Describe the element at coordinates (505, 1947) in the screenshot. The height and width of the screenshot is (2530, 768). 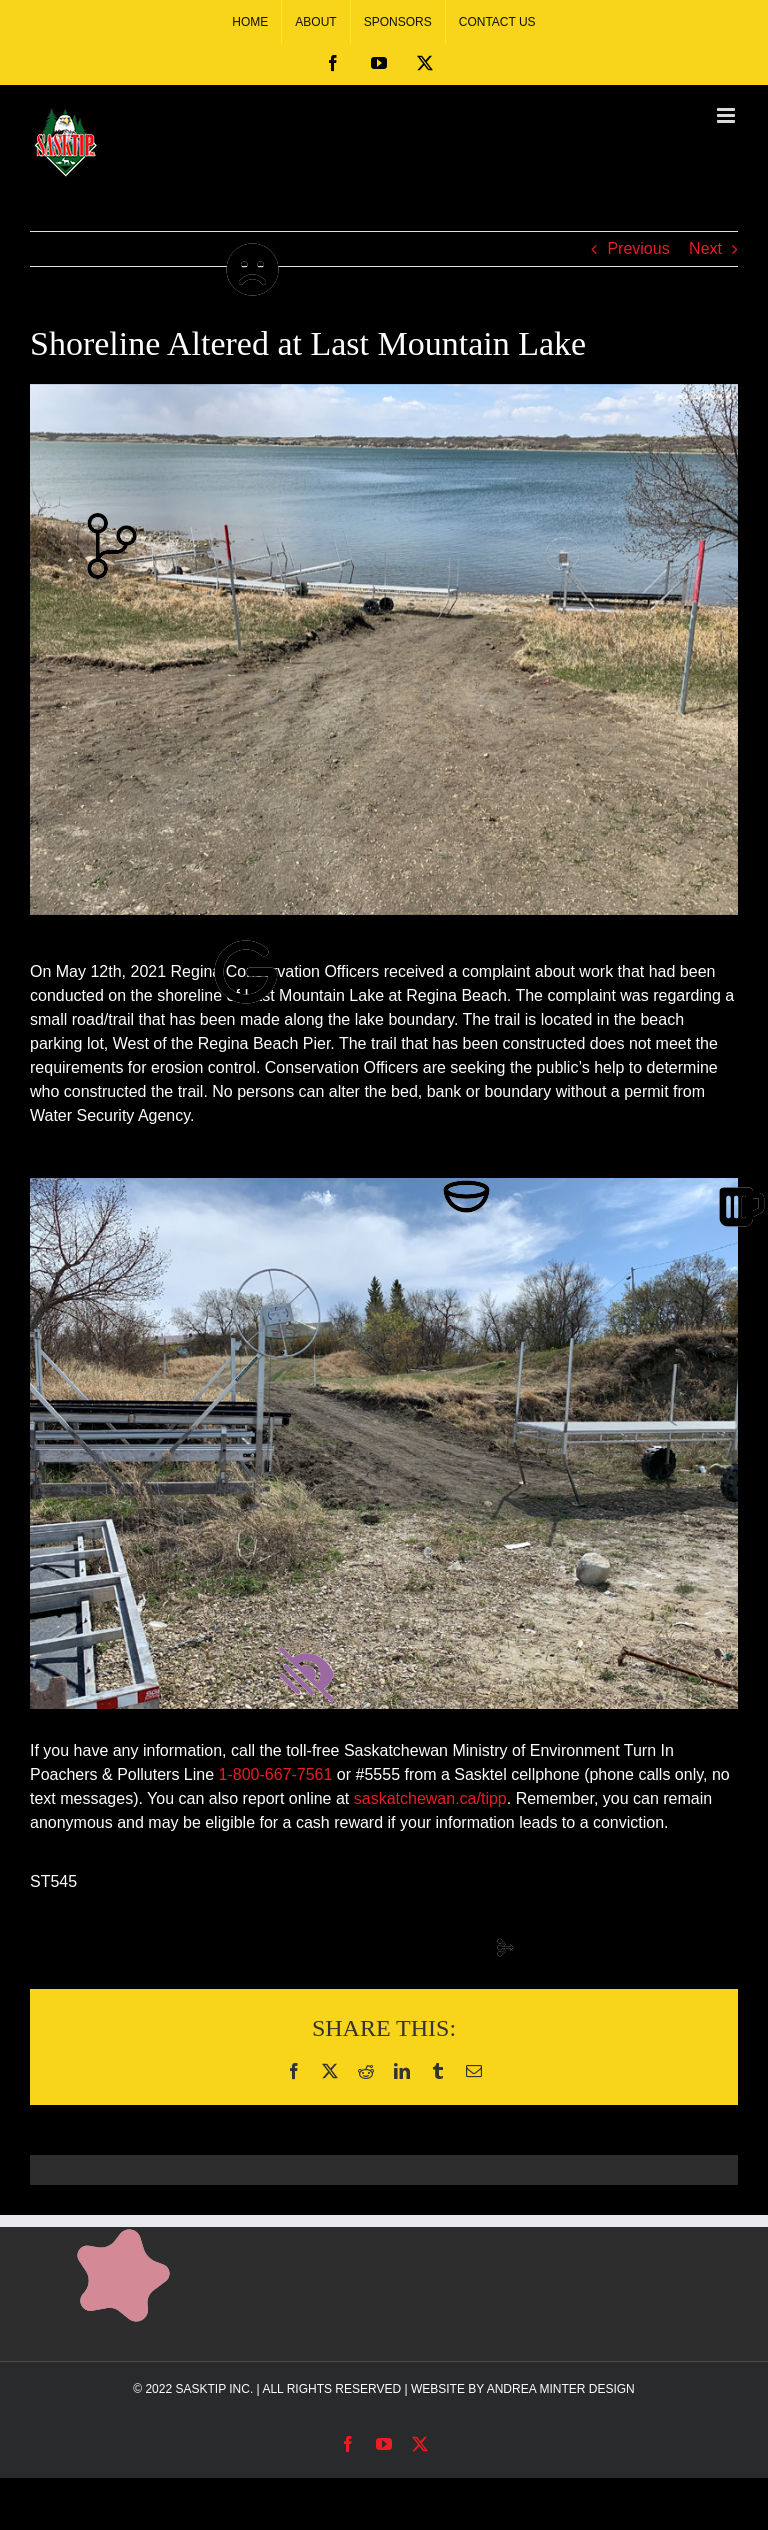
I see `merge or combine multiple inputs into one output` at that location.